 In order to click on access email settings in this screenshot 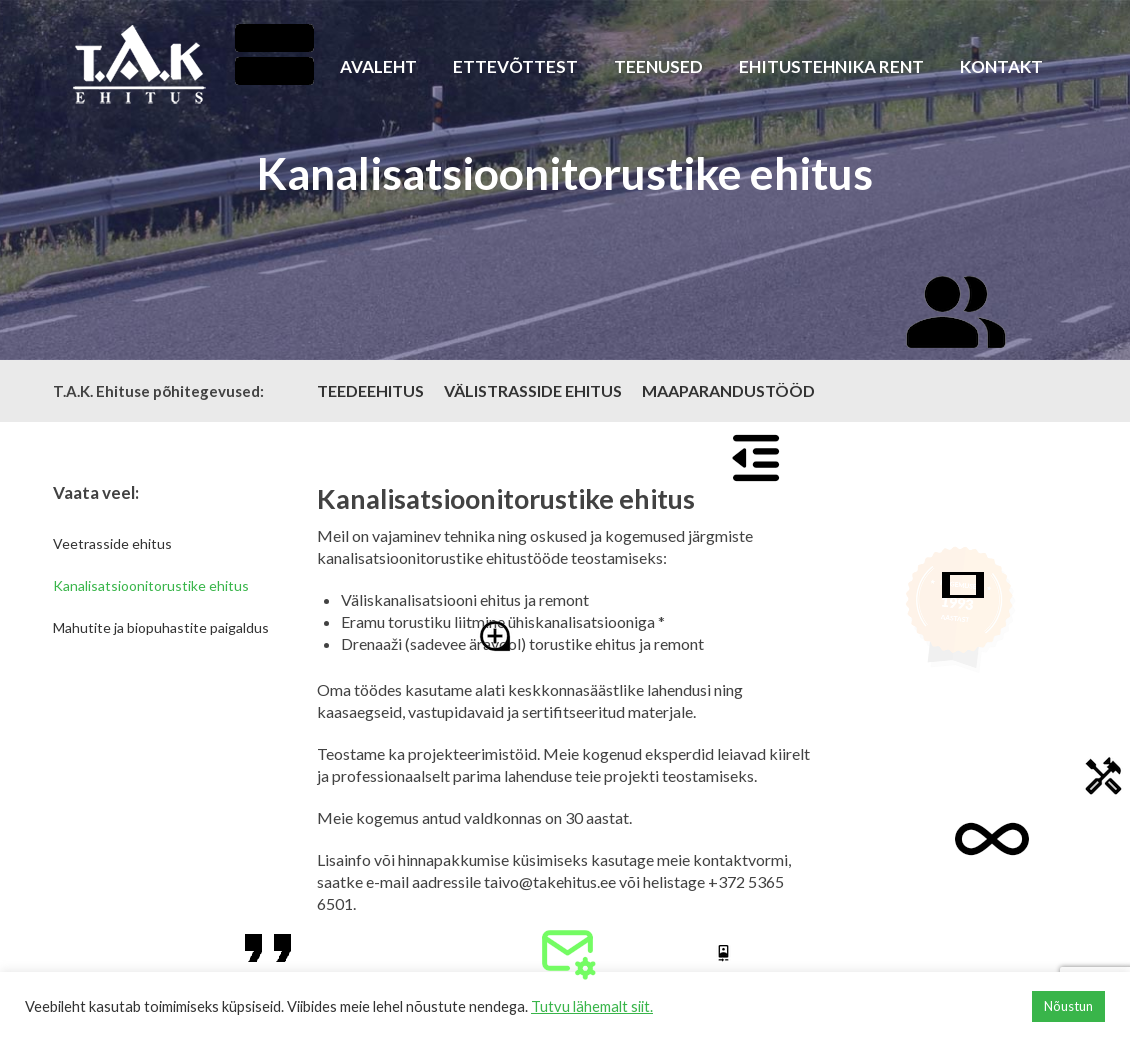, I will do `click(567, 950)`.